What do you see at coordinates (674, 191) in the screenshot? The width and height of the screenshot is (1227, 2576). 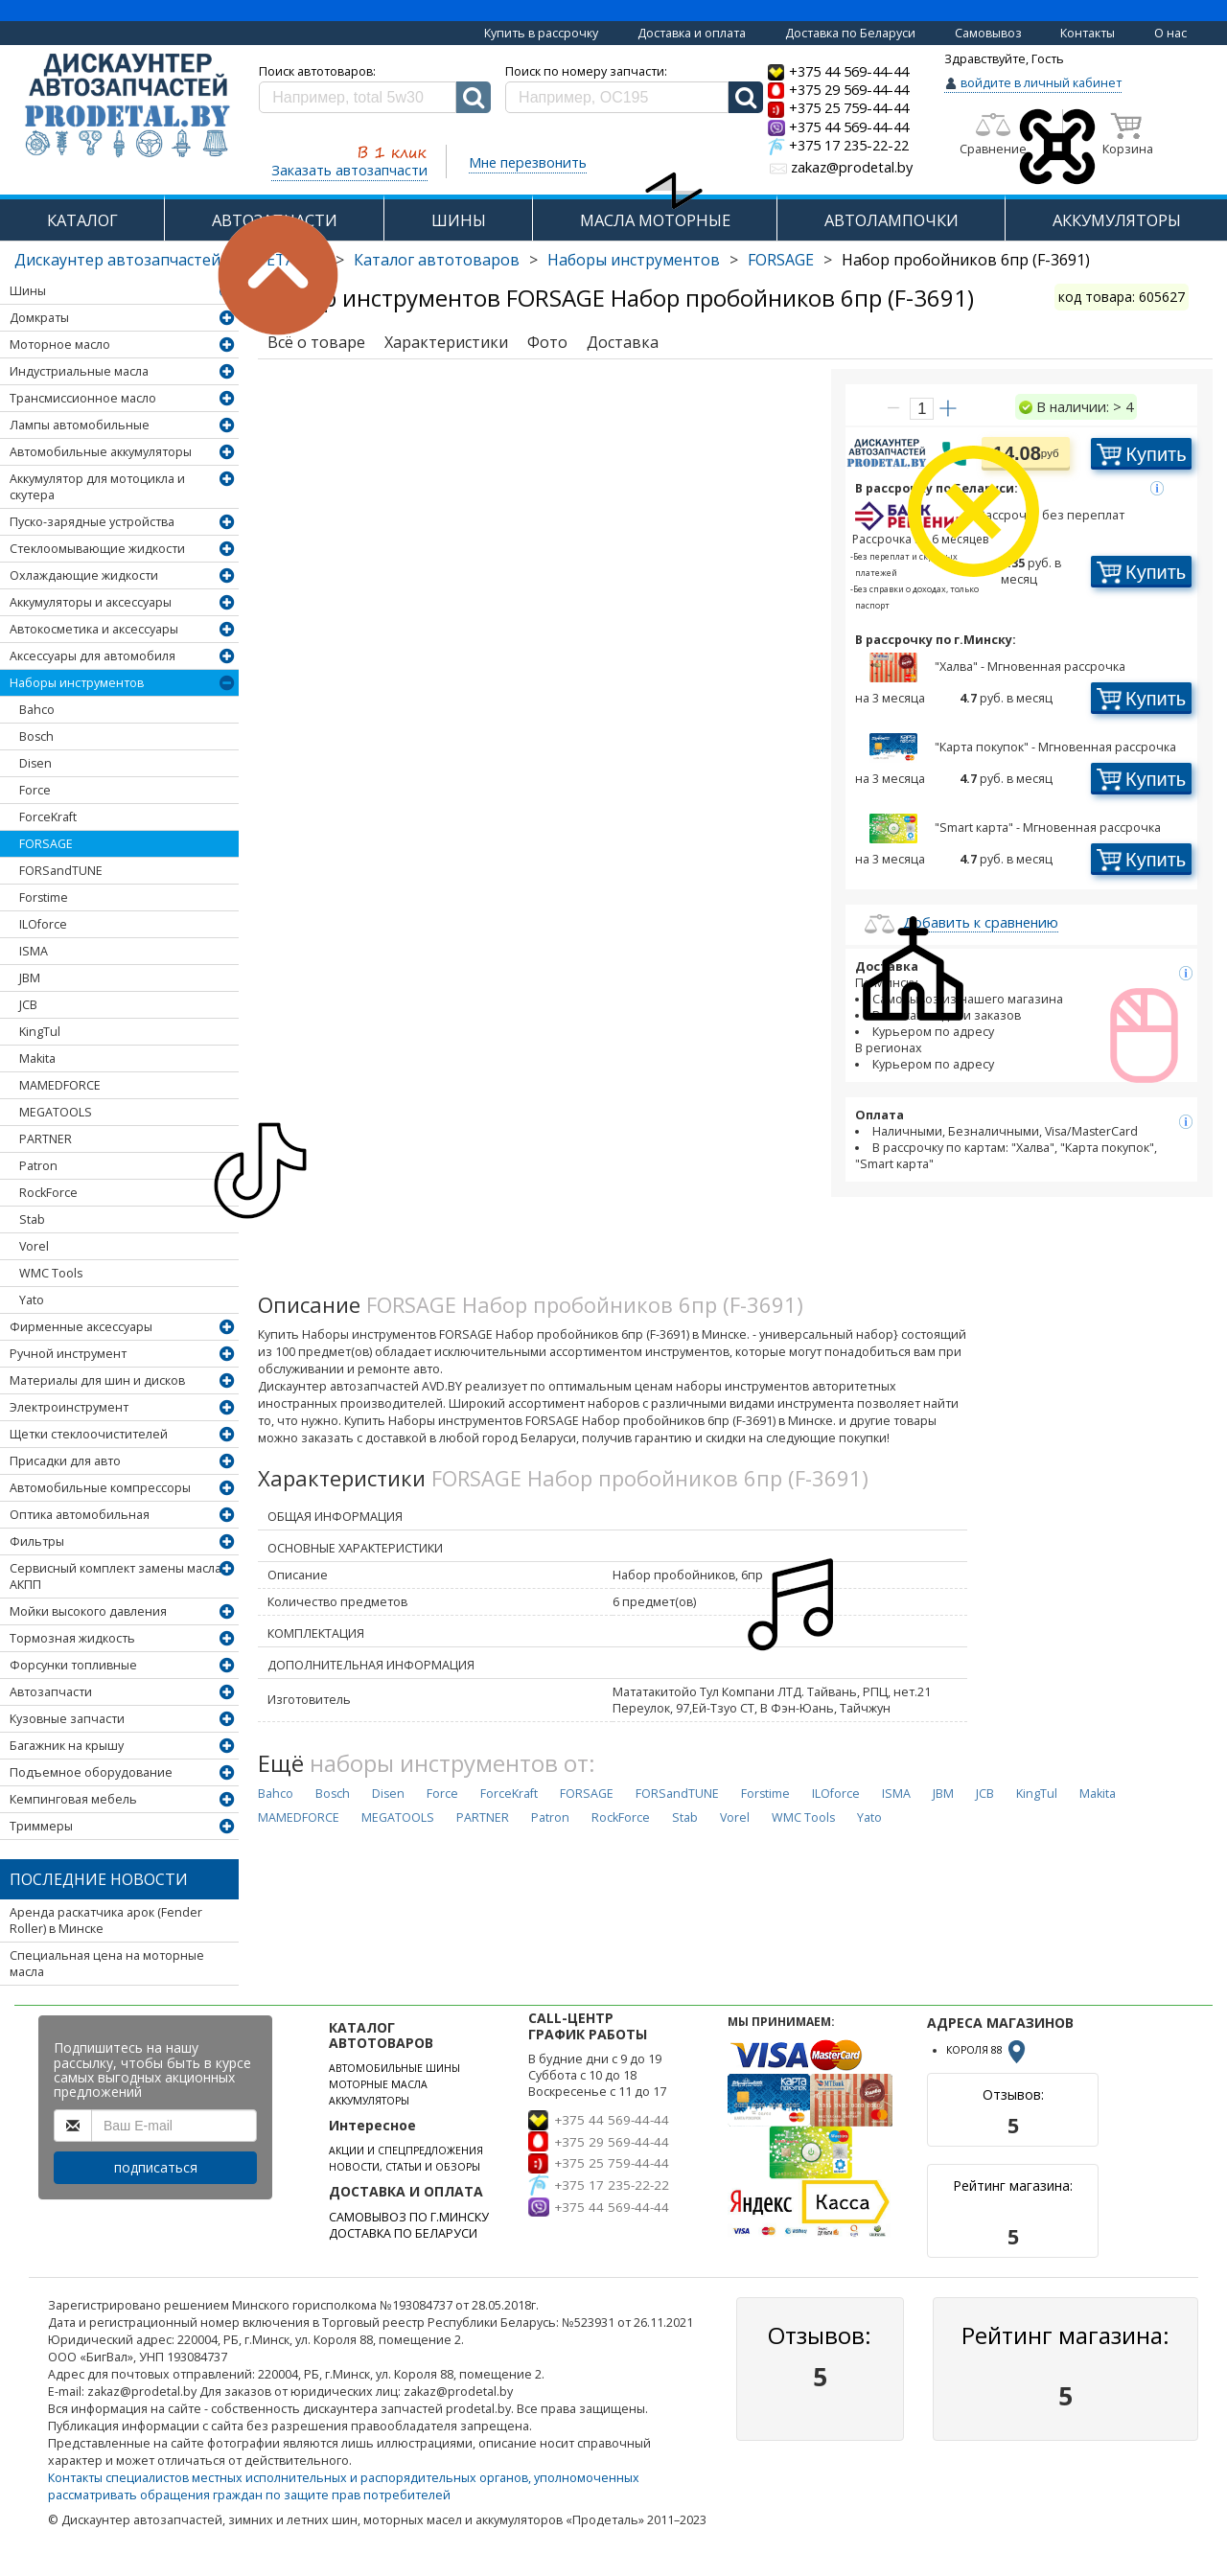 I see `adjust sawtooth waveform settings` at bounding box center [674, 191].